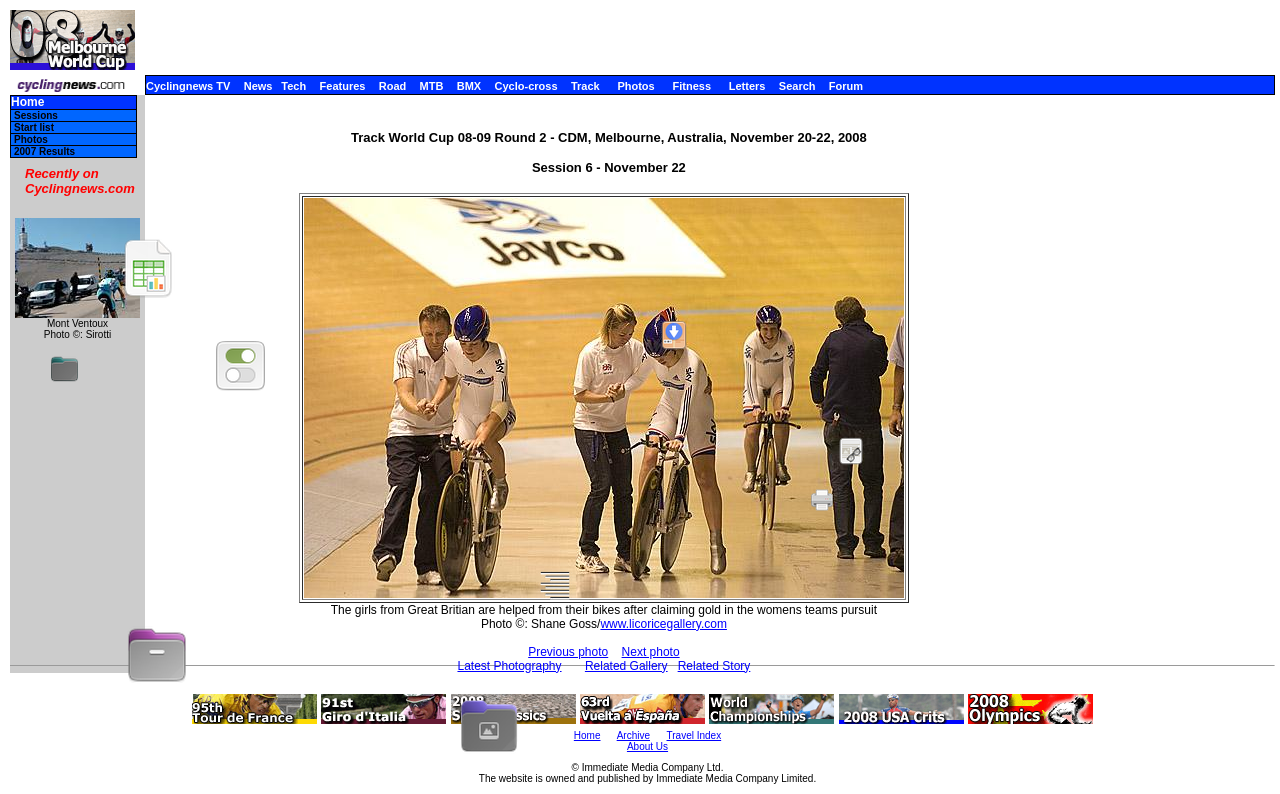  Describe the element at coordinates (489, 726) in the screenshot. I see `open your pictures folder` at that location.